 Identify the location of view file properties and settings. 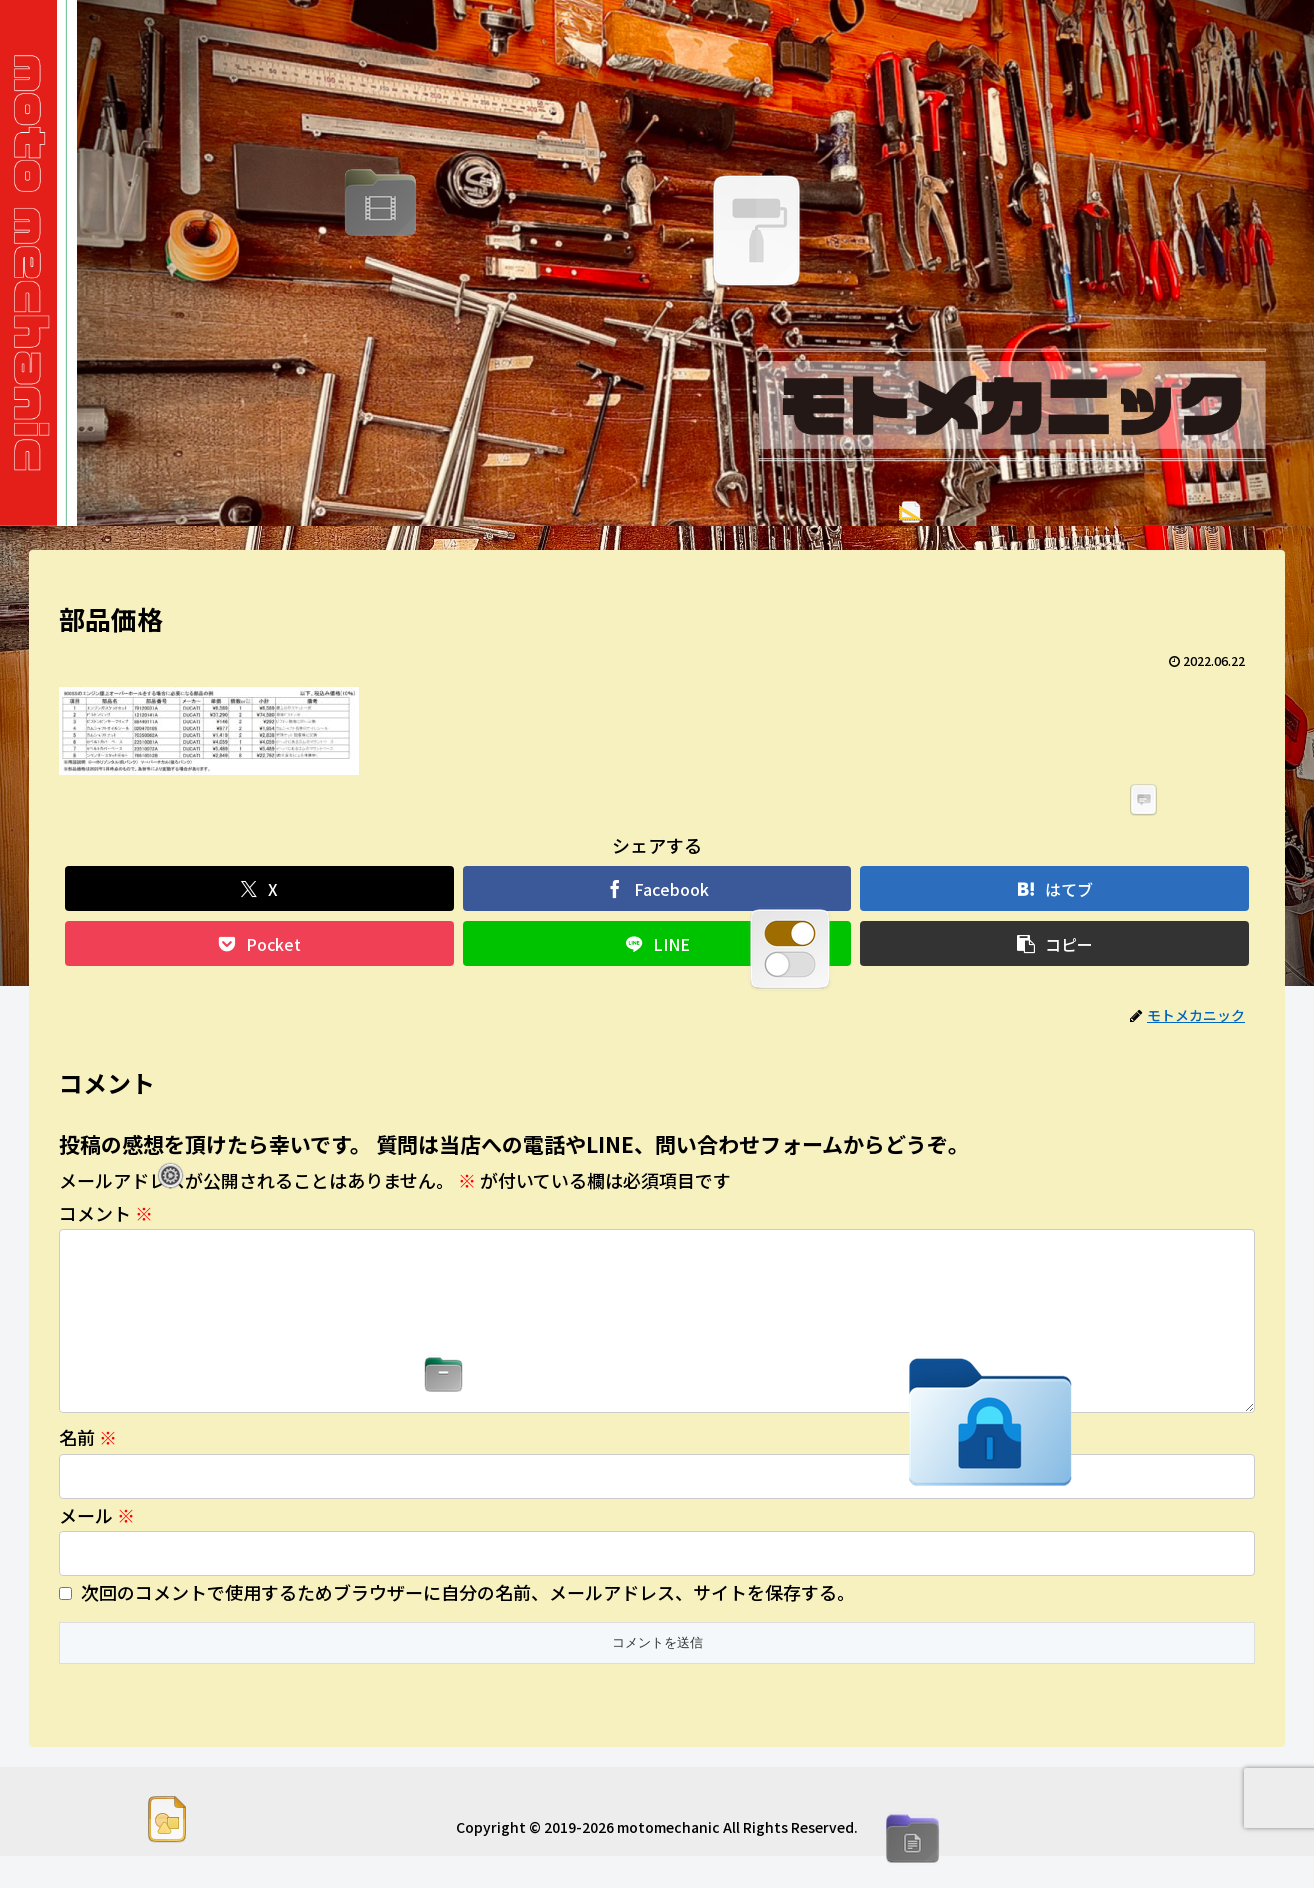
(170, 1175).